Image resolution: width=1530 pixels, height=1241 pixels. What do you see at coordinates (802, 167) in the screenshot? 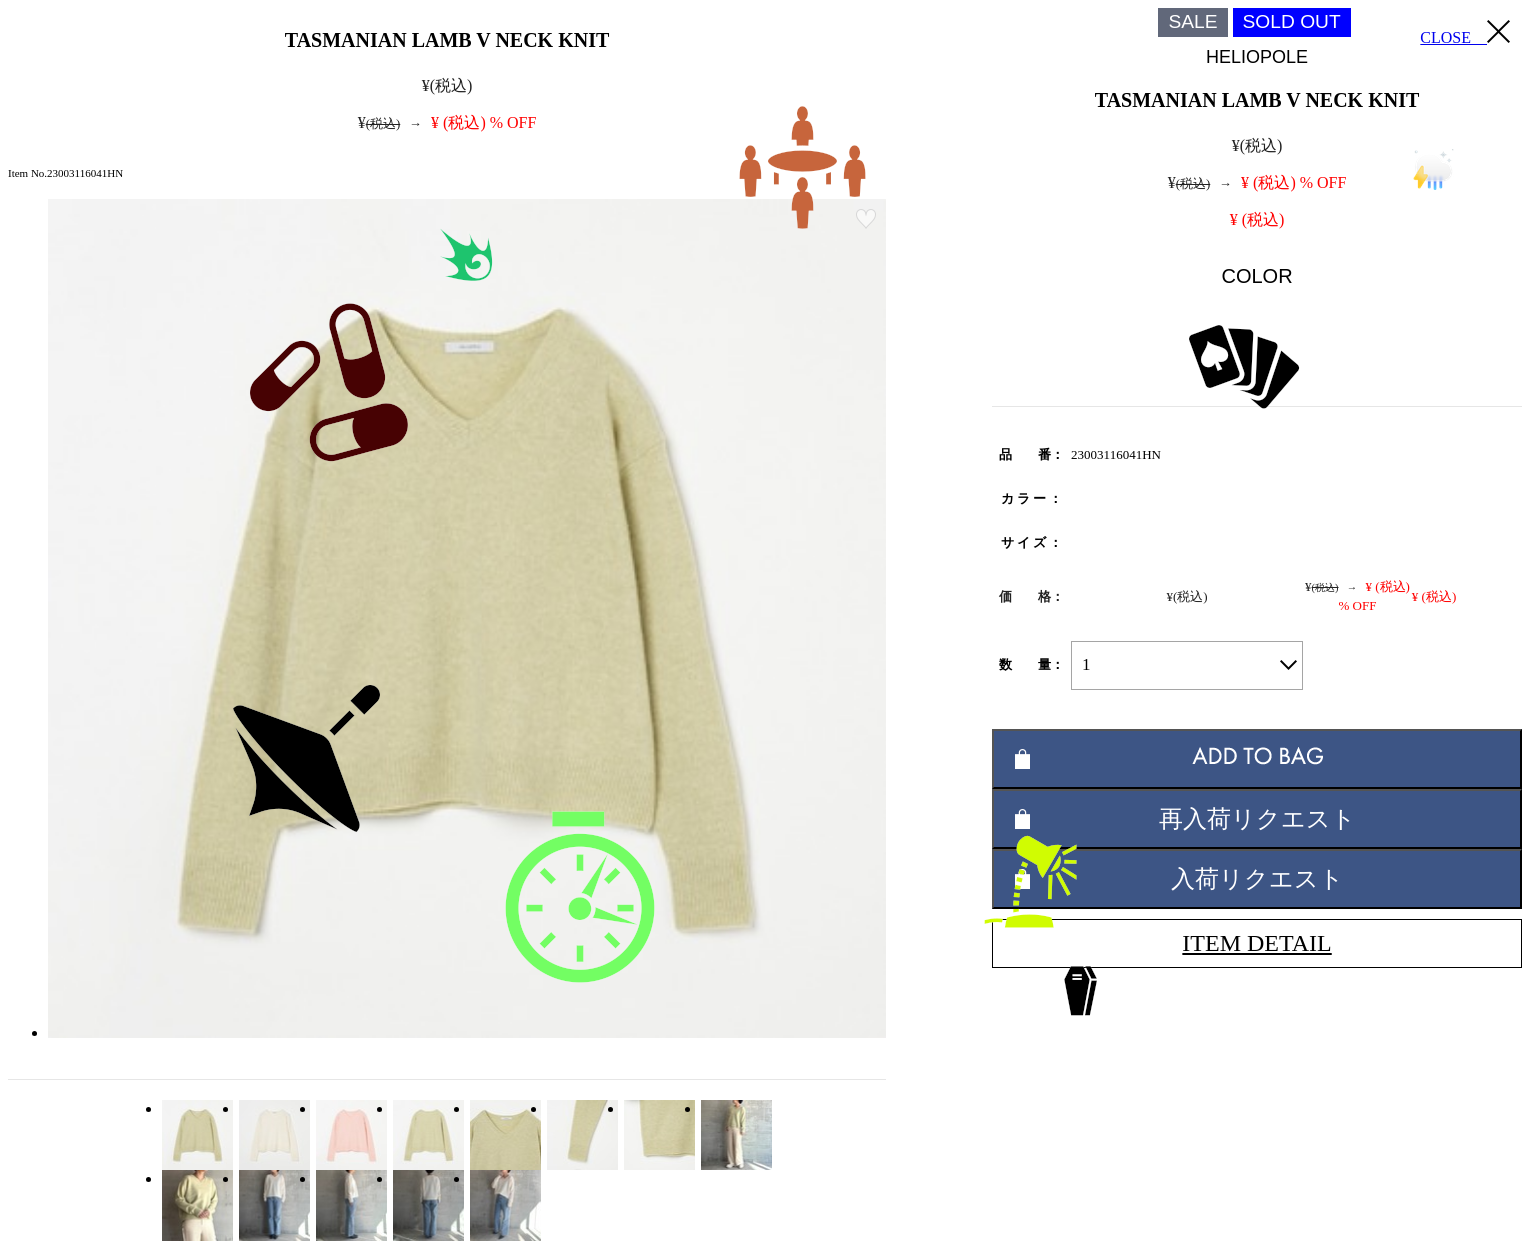
I see `join or schedule a meeting` at bounding box center [802, 167].